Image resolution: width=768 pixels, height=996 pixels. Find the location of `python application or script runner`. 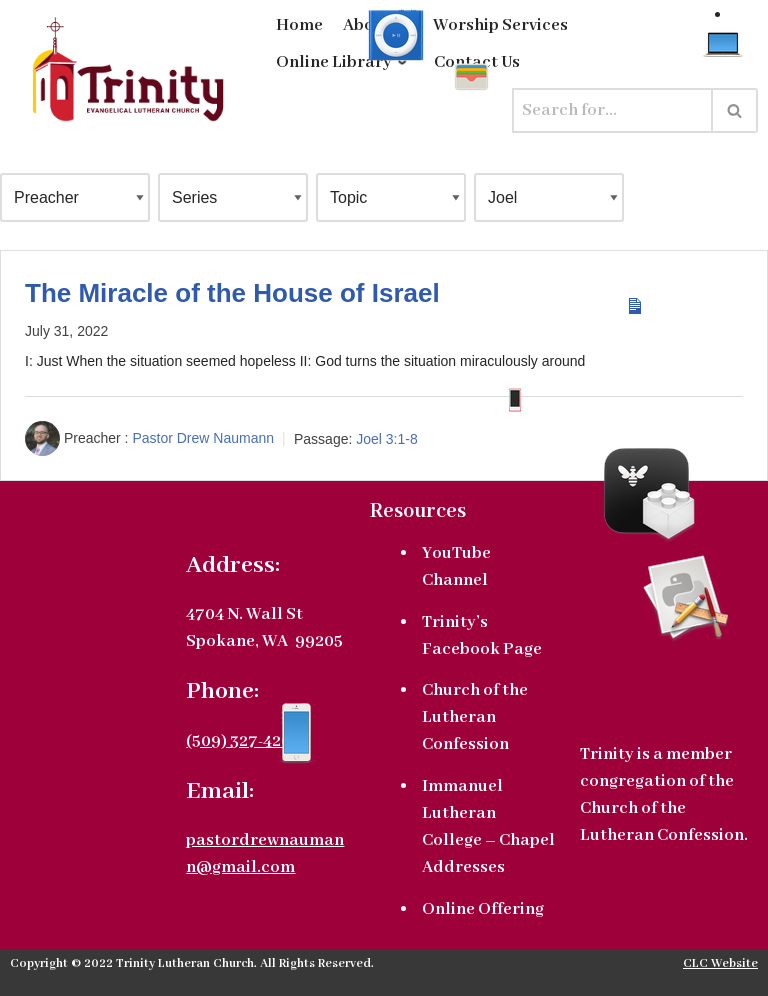

python application or script runner is located at coordinates (686, 598).